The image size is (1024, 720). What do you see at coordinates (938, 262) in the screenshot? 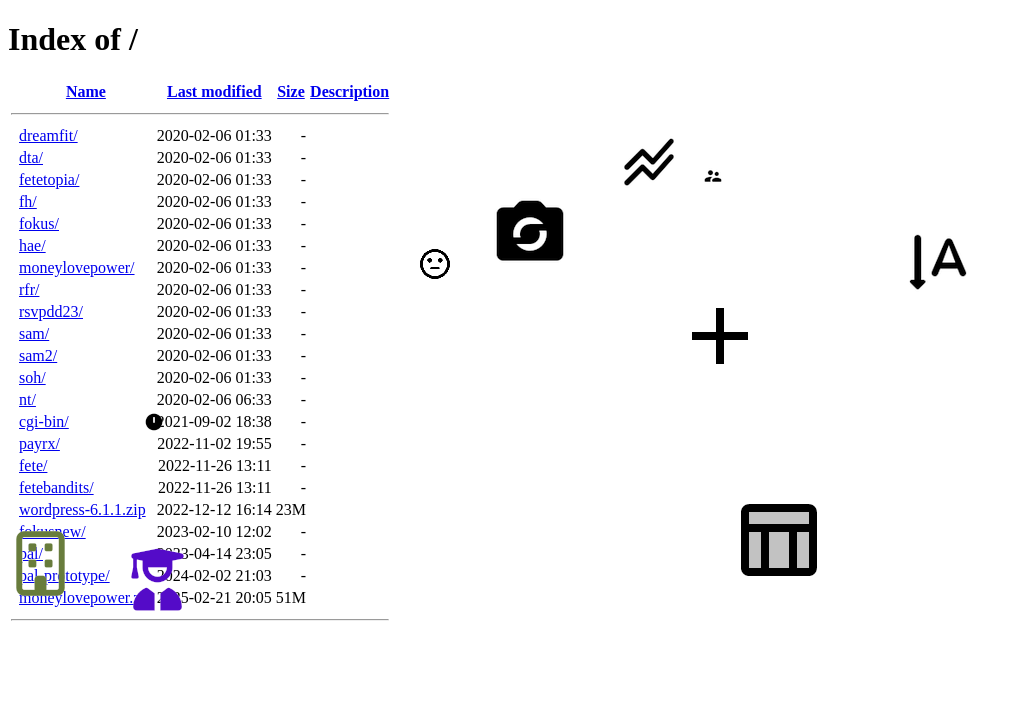
I see `rotate text to vertical orientation` at bounding box center [938, 262].